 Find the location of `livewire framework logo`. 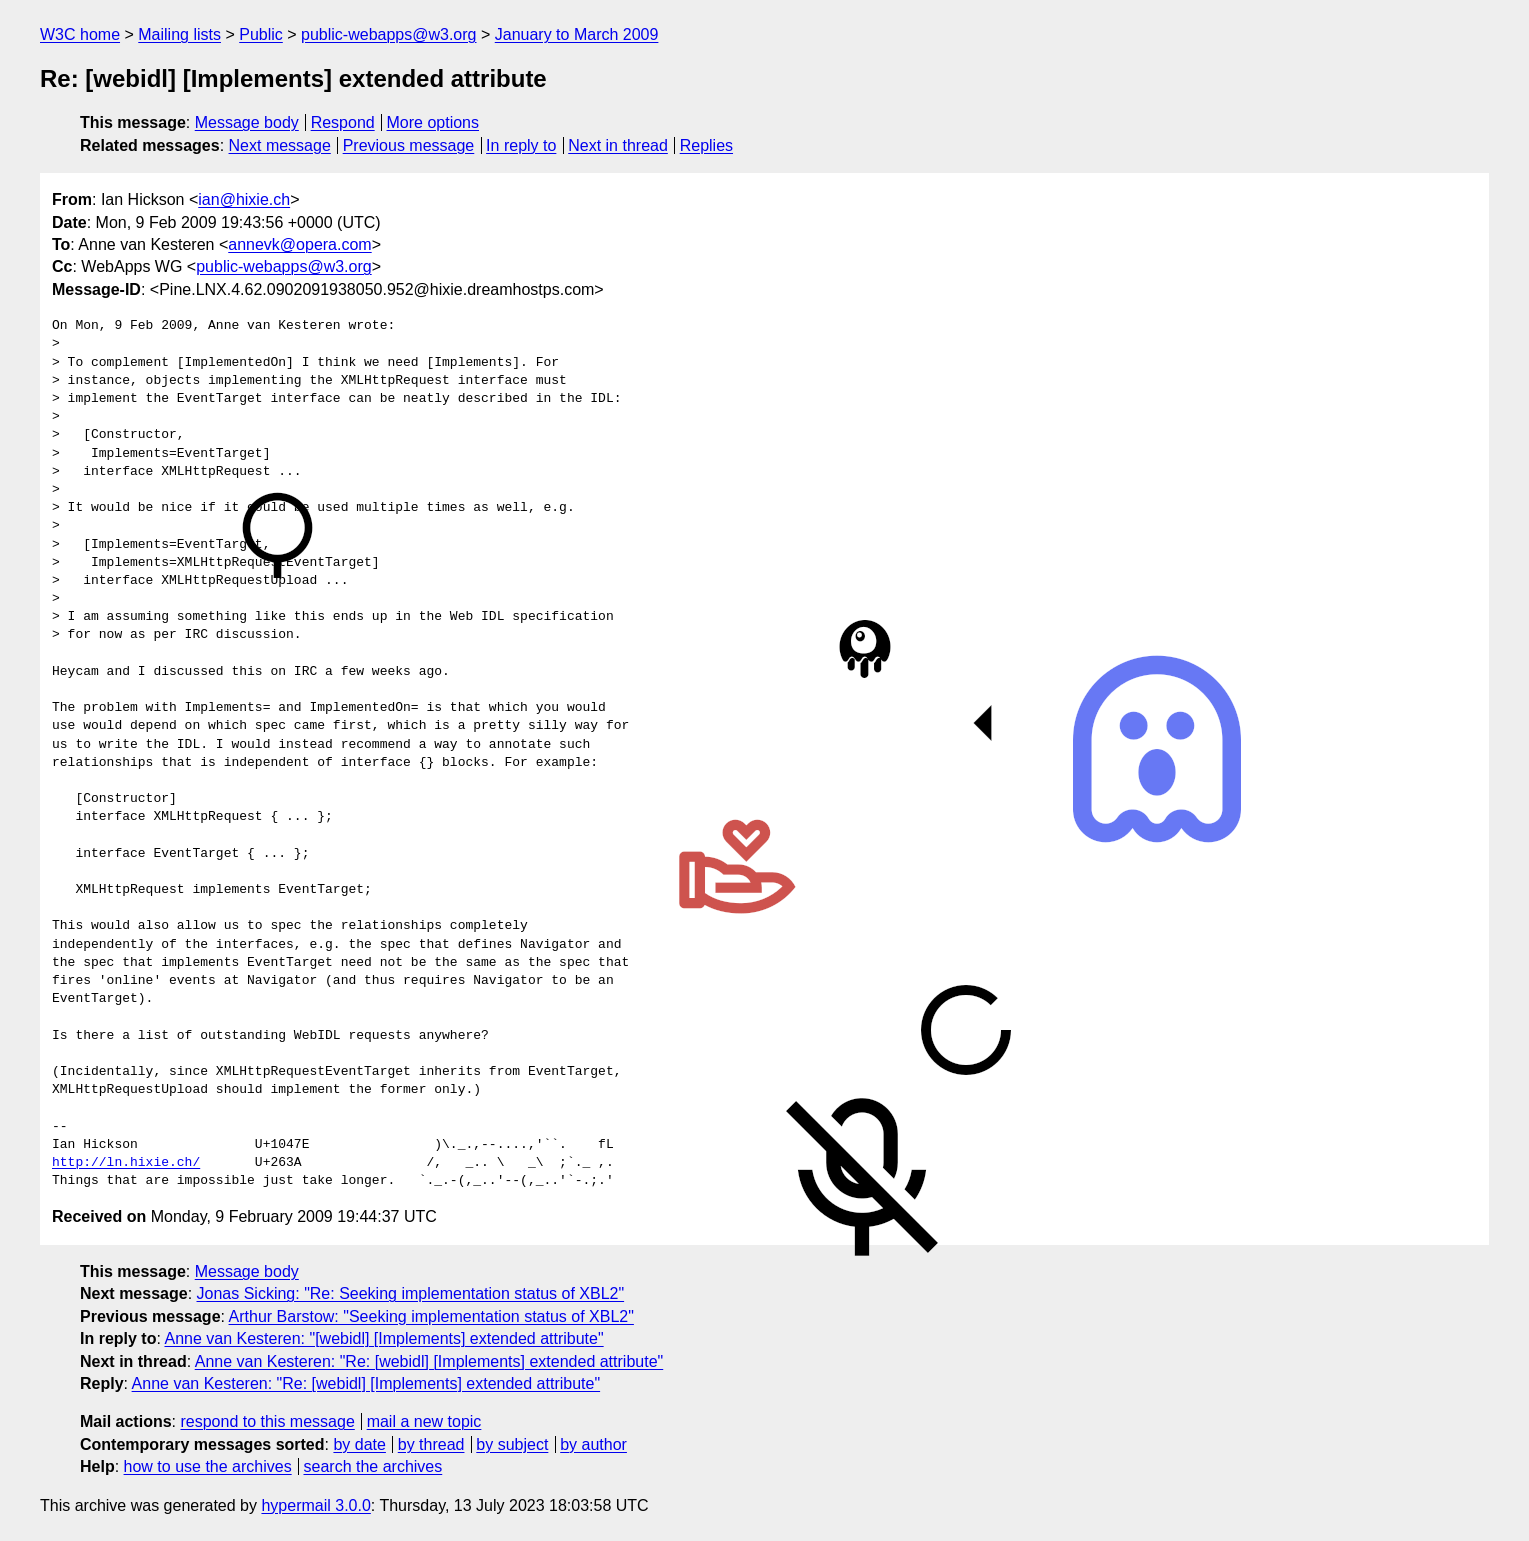

livewire framework logo is located at coordinates (865, 649).